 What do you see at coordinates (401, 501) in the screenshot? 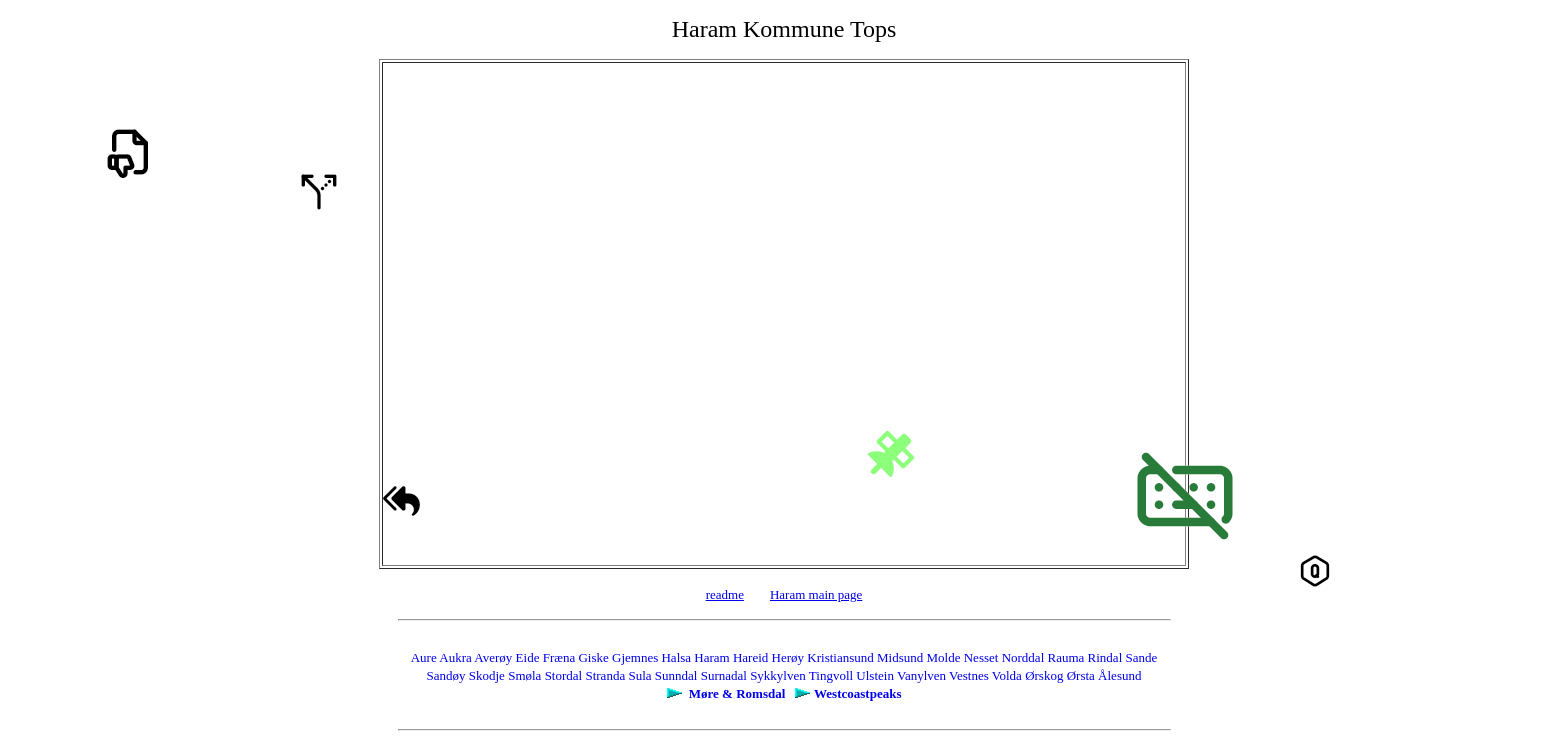
I see `reply to all recipients` at bounding box center [401, 501].